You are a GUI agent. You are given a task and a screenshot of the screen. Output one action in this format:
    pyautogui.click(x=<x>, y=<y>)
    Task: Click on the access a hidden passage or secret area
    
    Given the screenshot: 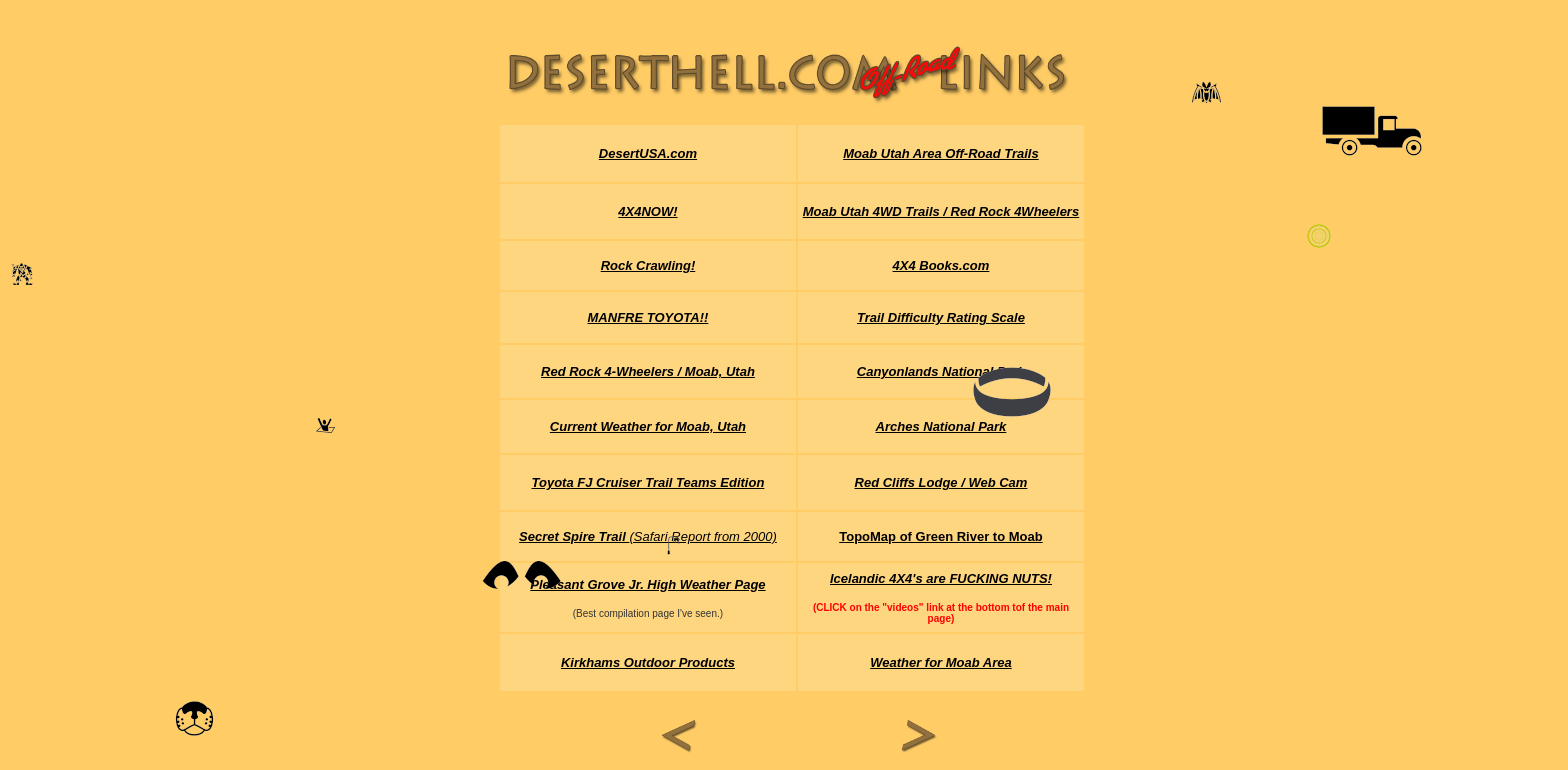 What is the action you would take?
    pyautogui.click(x=325, y=425)
    